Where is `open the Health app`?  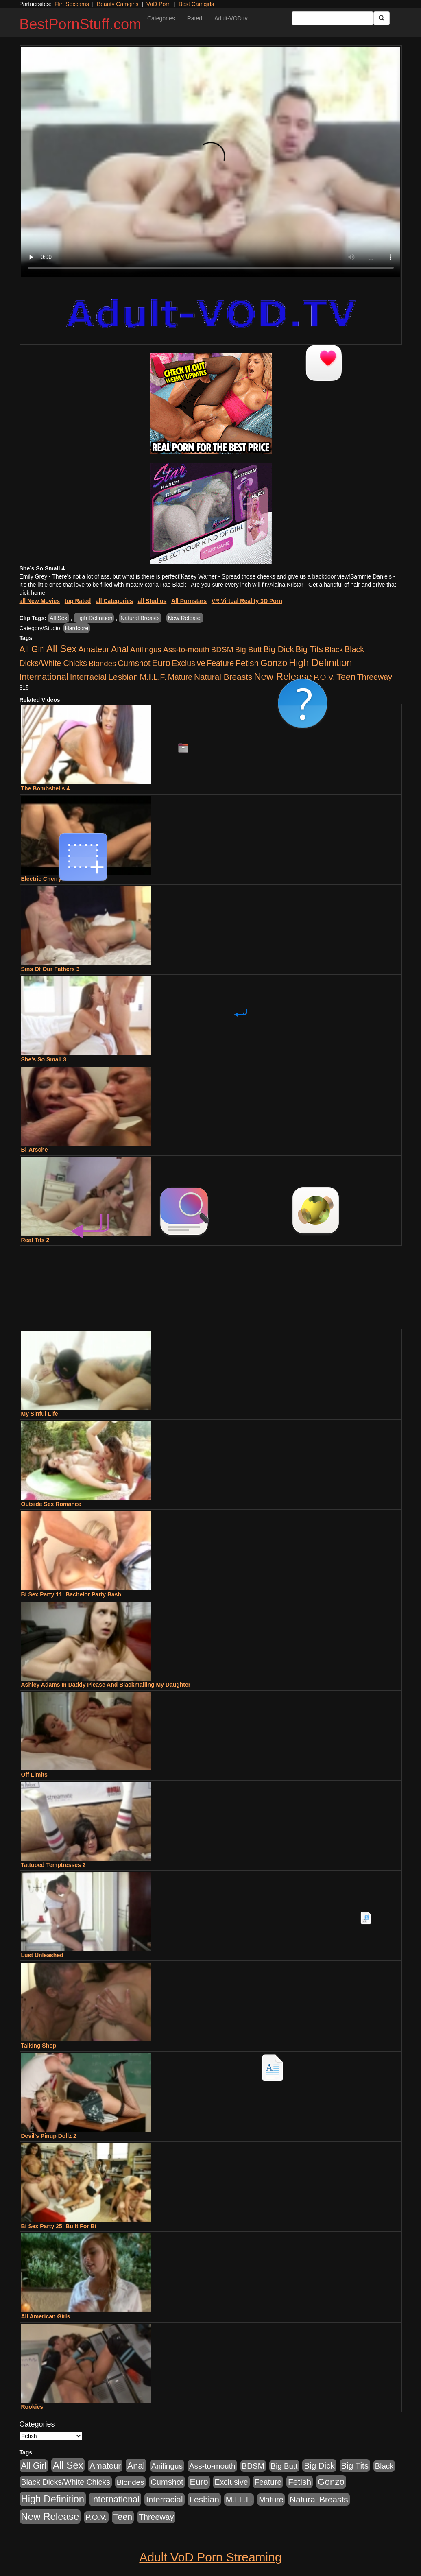 open the Health app is located at coordinates (324, 363).